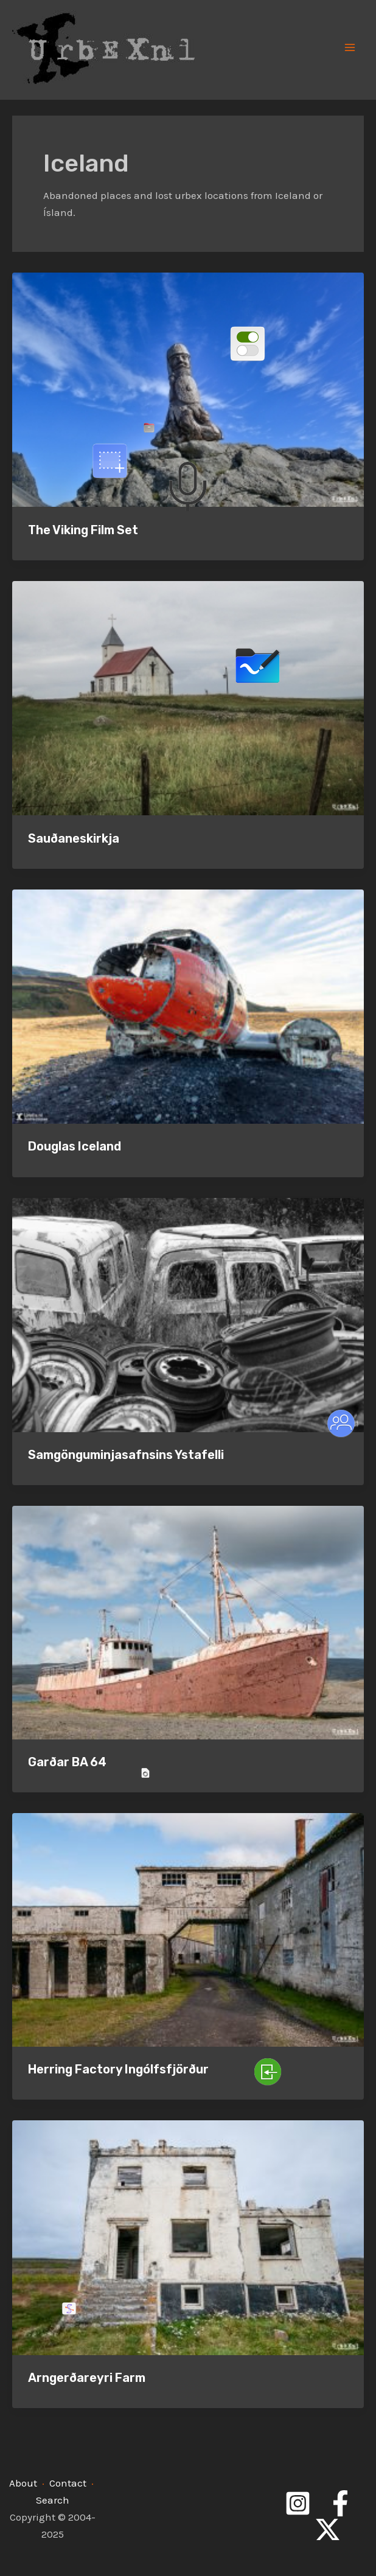 The height and width of the screenshot is (2576, 376). What do you see at coordinates (187, 486) in the screenshot?
I see `access microphone settings` at bounding box center [187, 486].